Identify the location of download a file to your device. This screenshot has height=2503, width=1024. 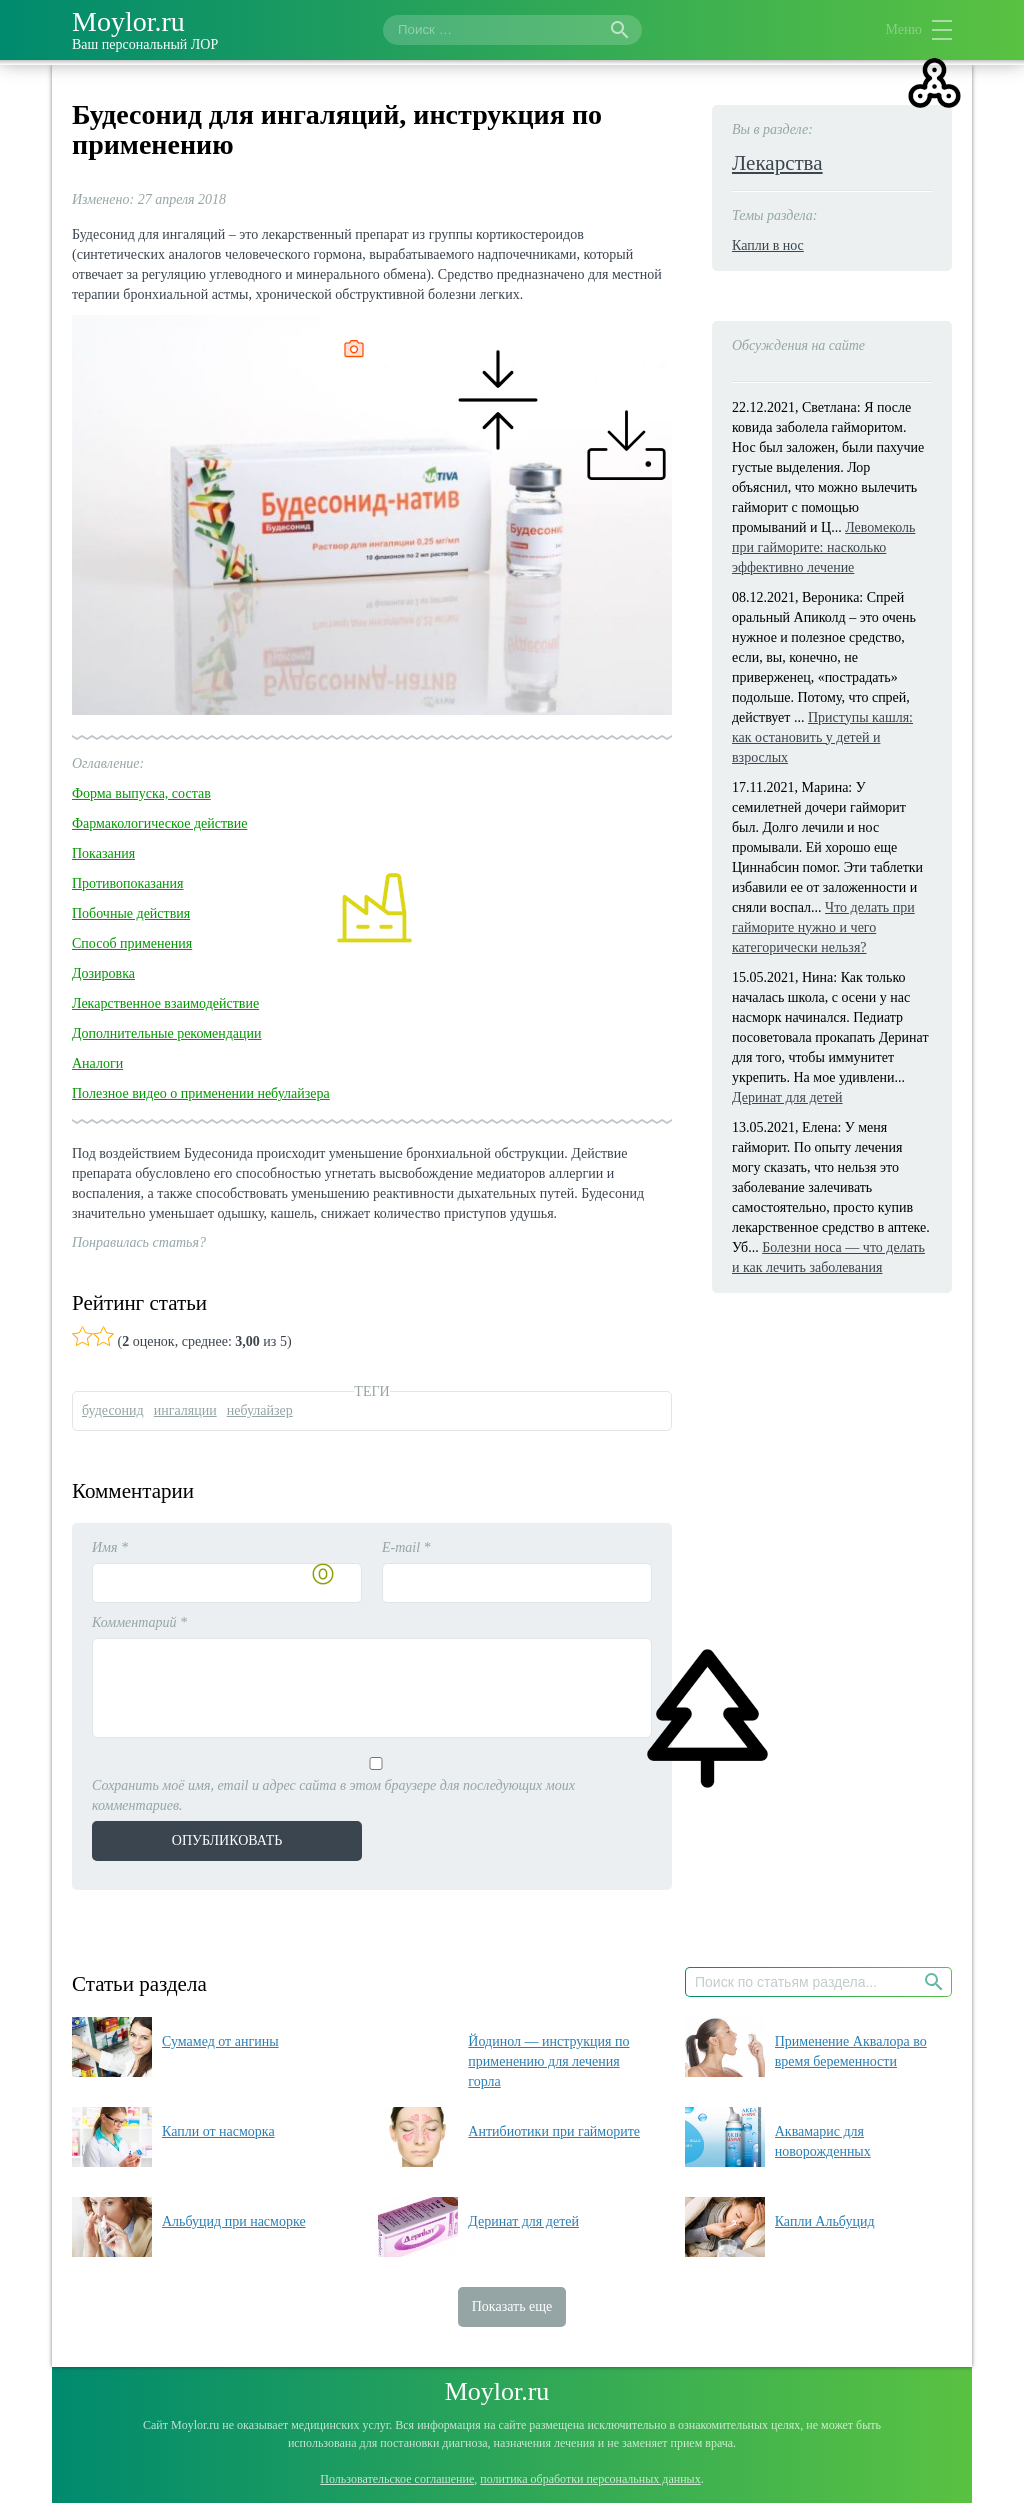
(626, 449).